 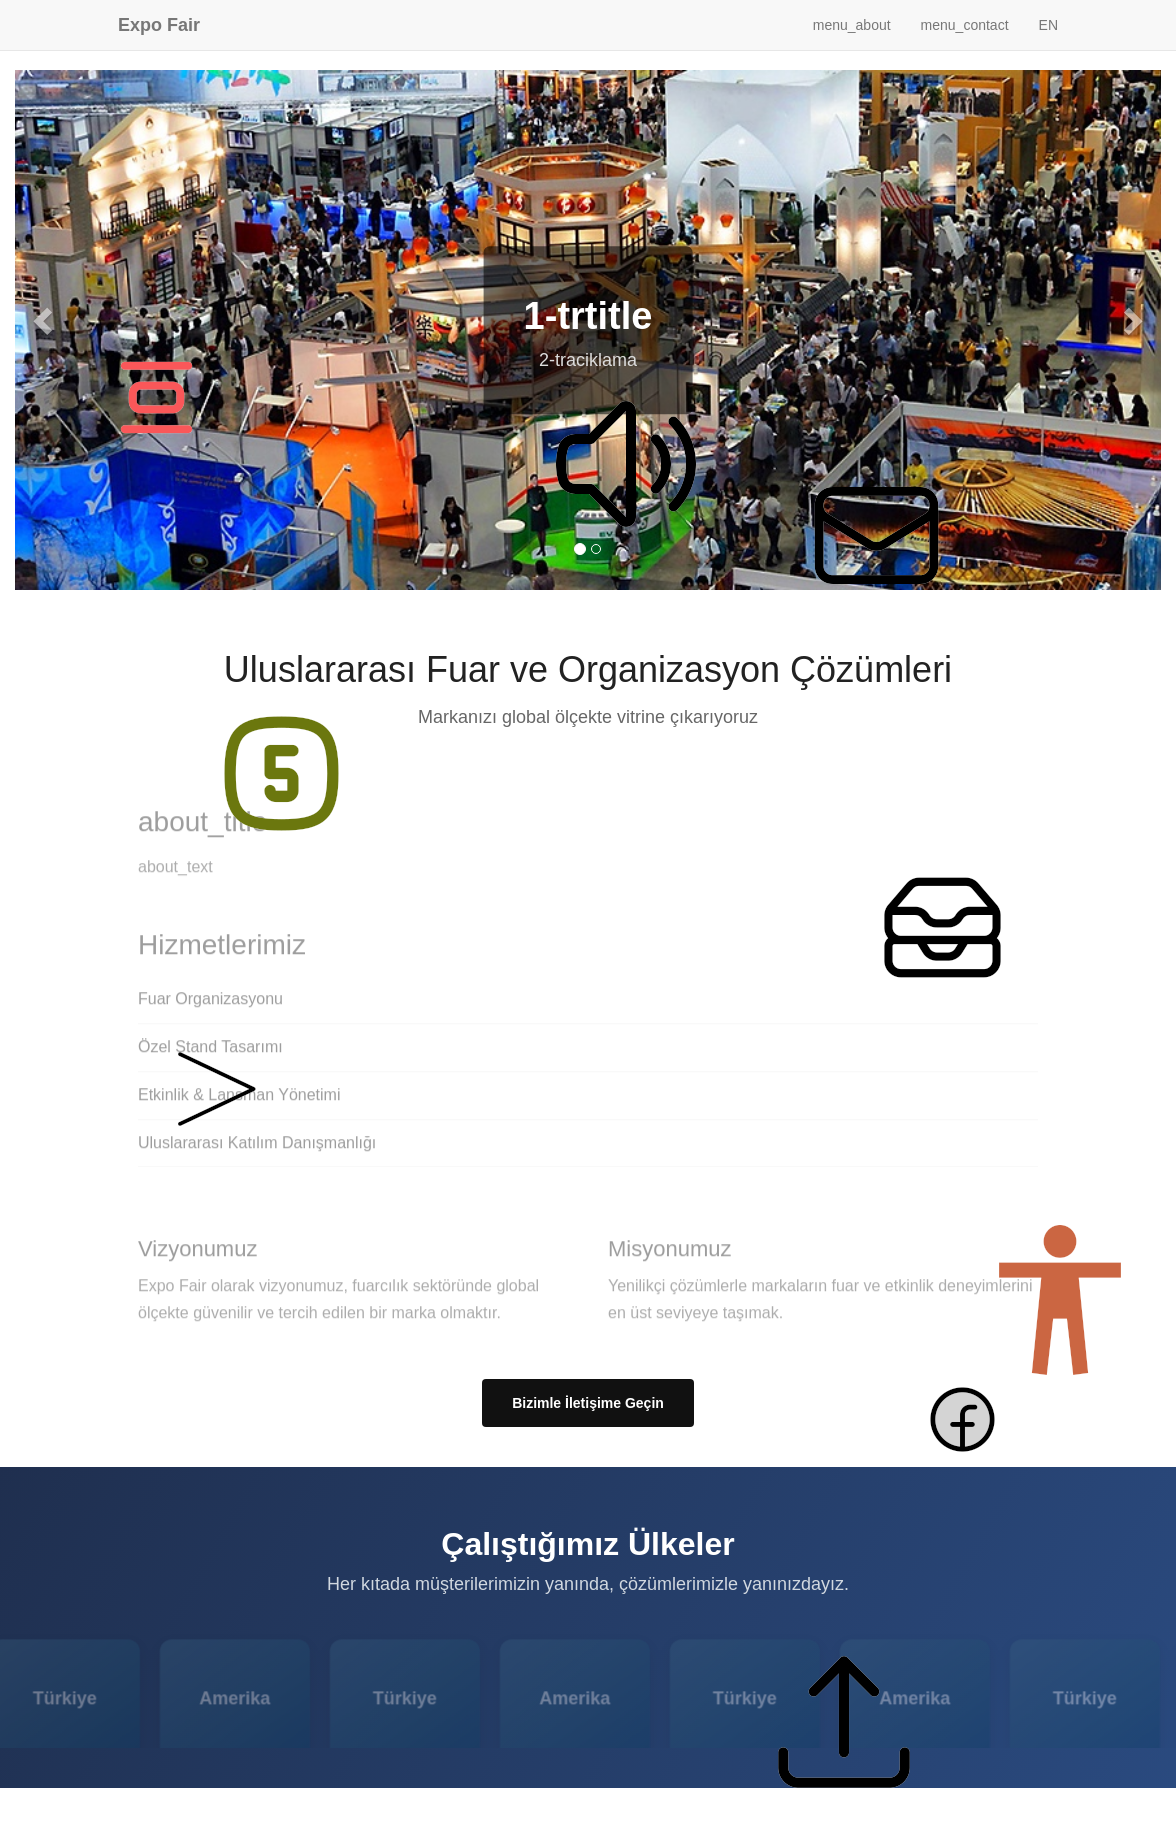 I want to click on link to facebook profile or page, so click(x=962, y=1419).